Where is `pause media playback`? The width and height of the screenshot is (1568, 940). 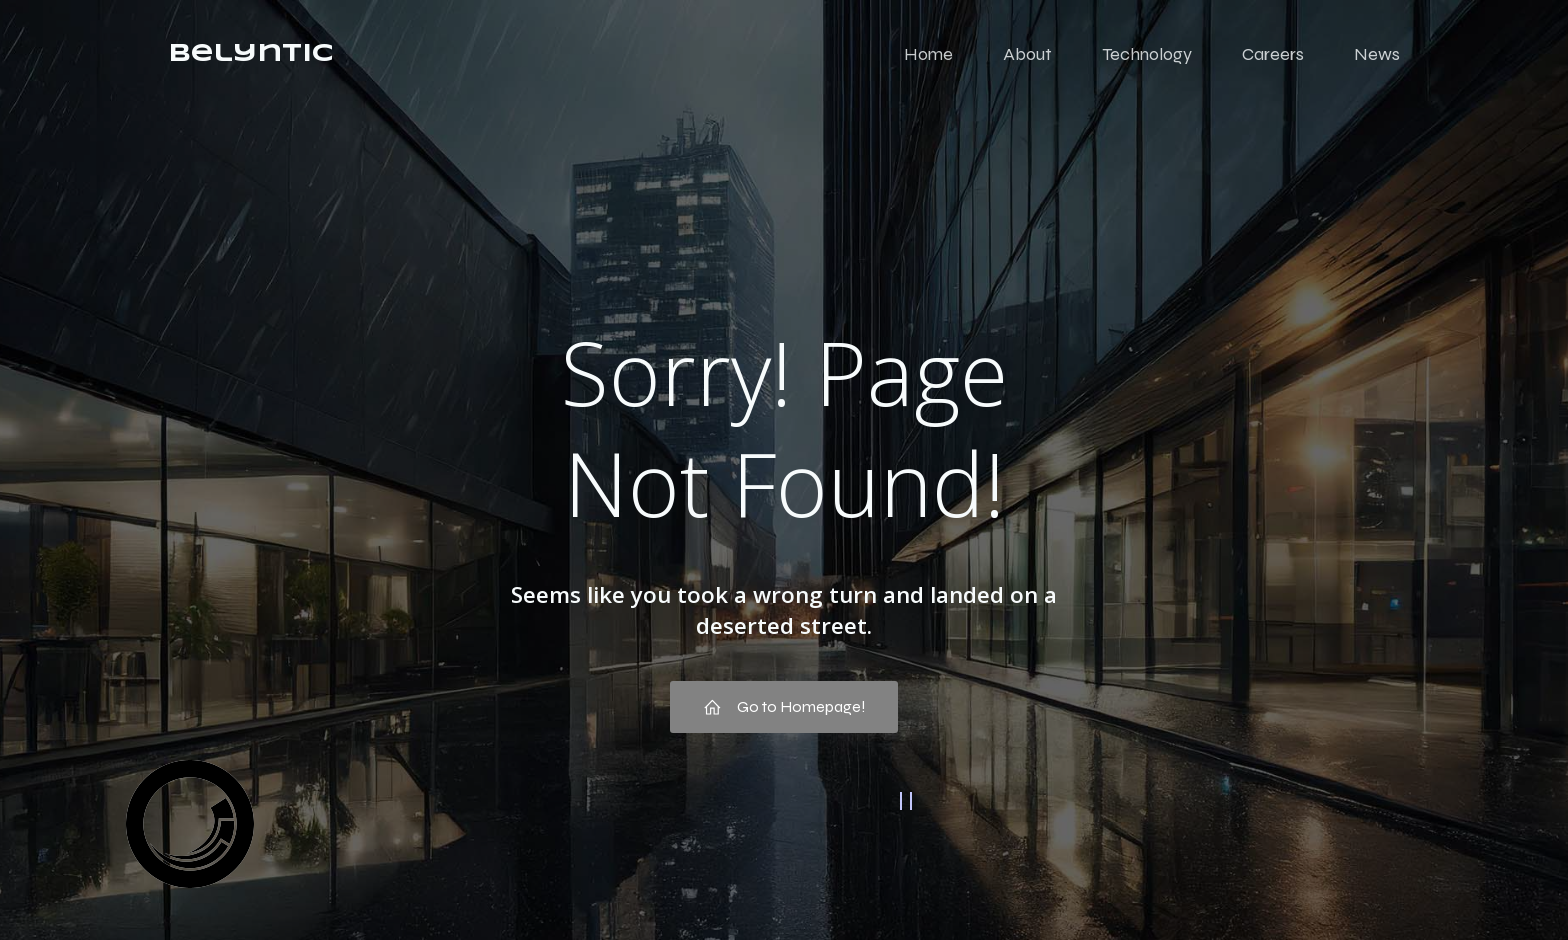 pause media playback is located at coordinates (906, 801).